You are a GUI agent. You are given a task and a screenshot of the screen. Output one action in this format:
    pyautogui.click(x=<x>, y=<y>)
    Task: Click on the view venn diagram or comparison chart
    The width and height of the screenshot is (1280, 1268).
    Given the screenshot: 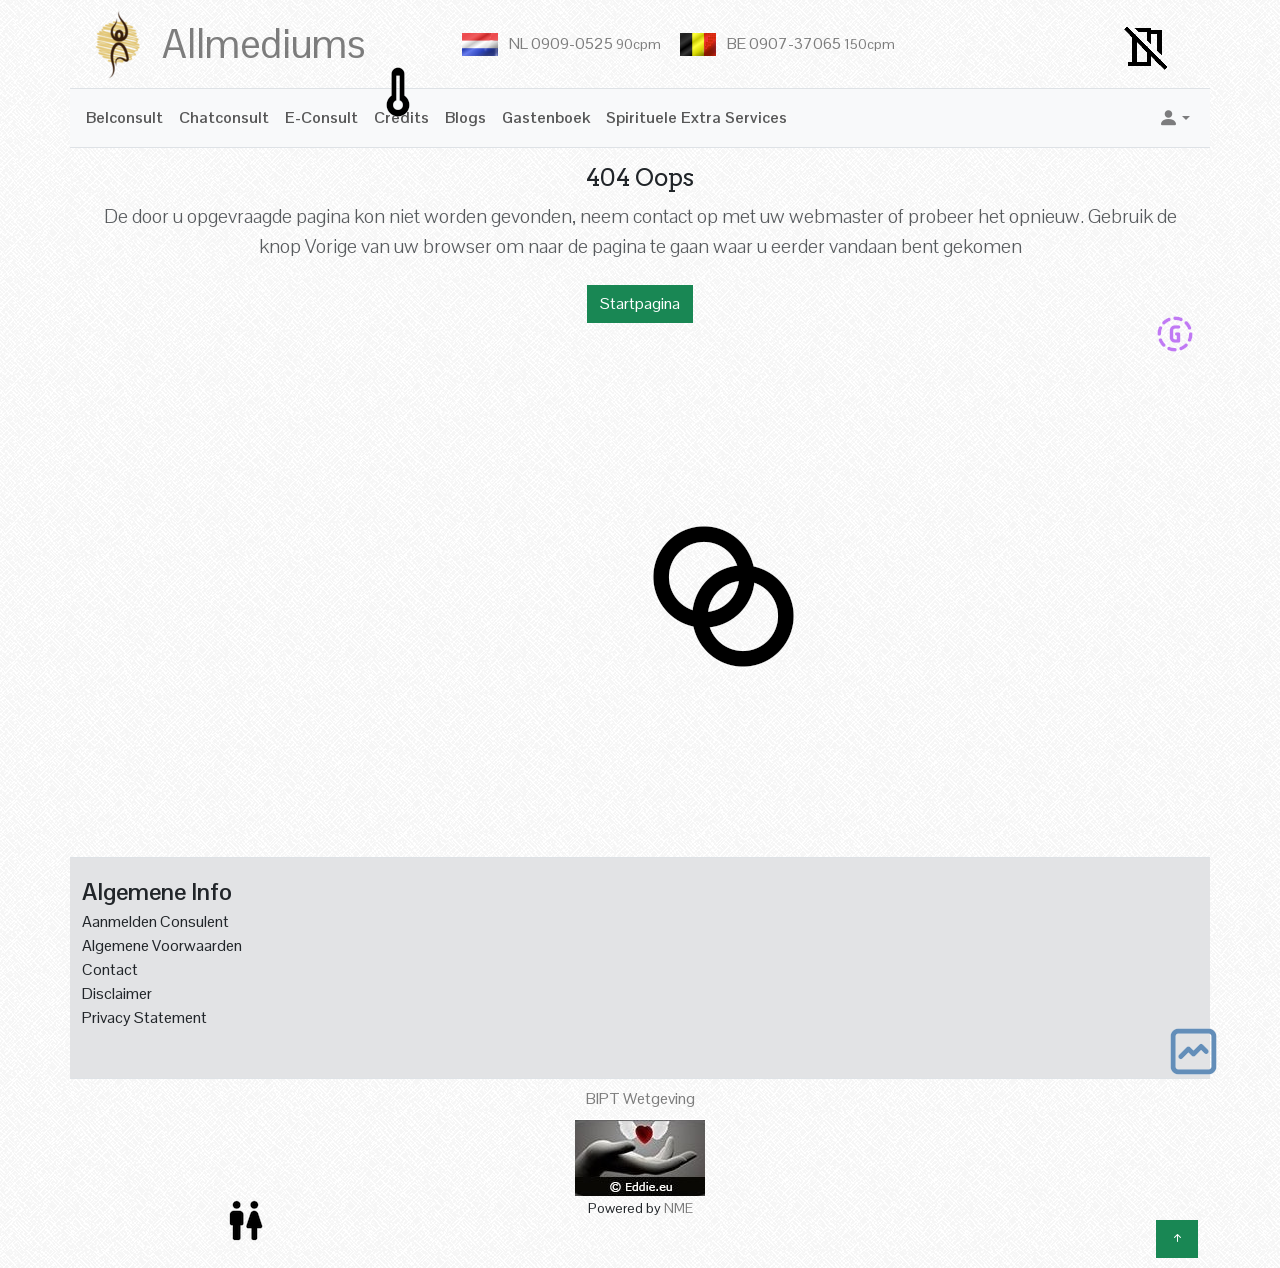 What is the action you would take?
    pyautogui.click(x=723, y=596)
    